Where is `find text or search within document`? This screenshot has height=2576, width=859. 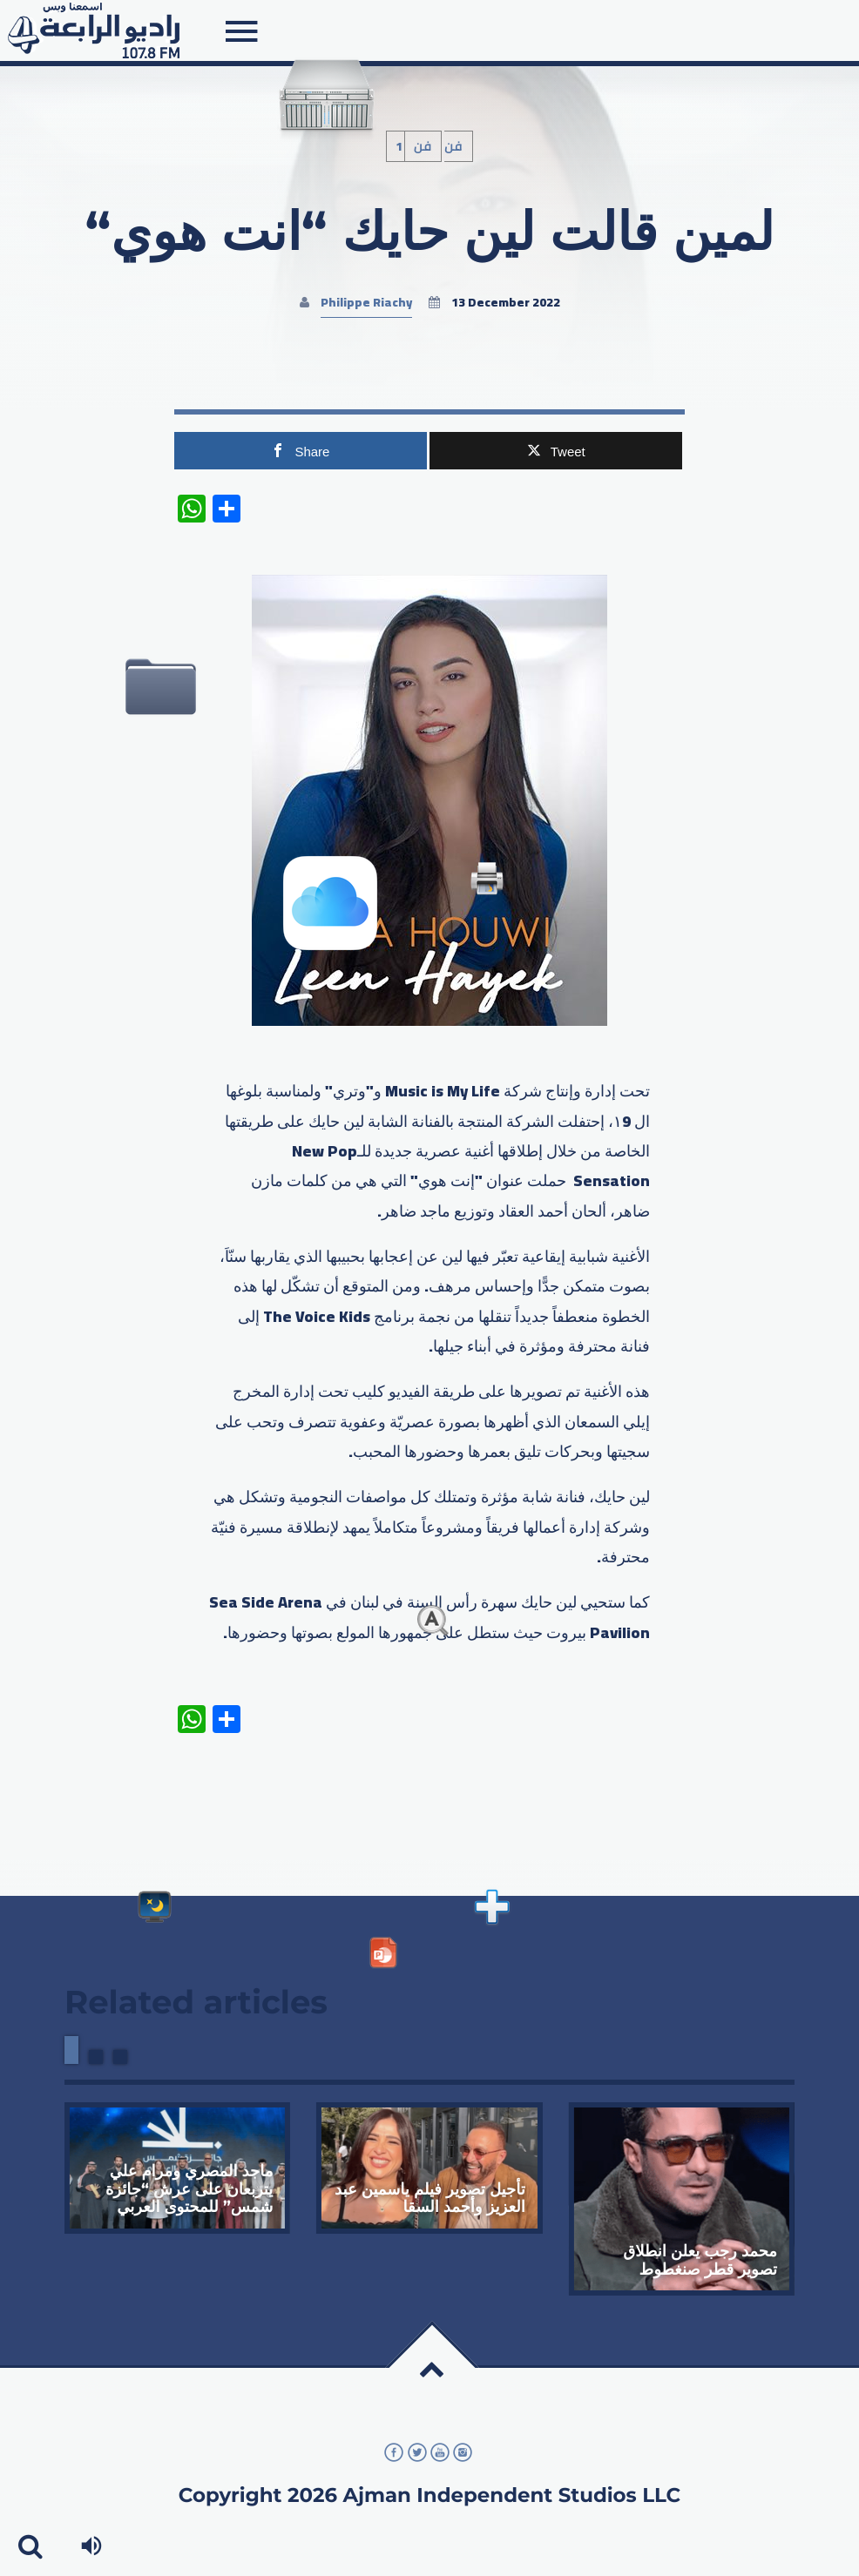
find text or search within document is located at coordinates (433, 1621).